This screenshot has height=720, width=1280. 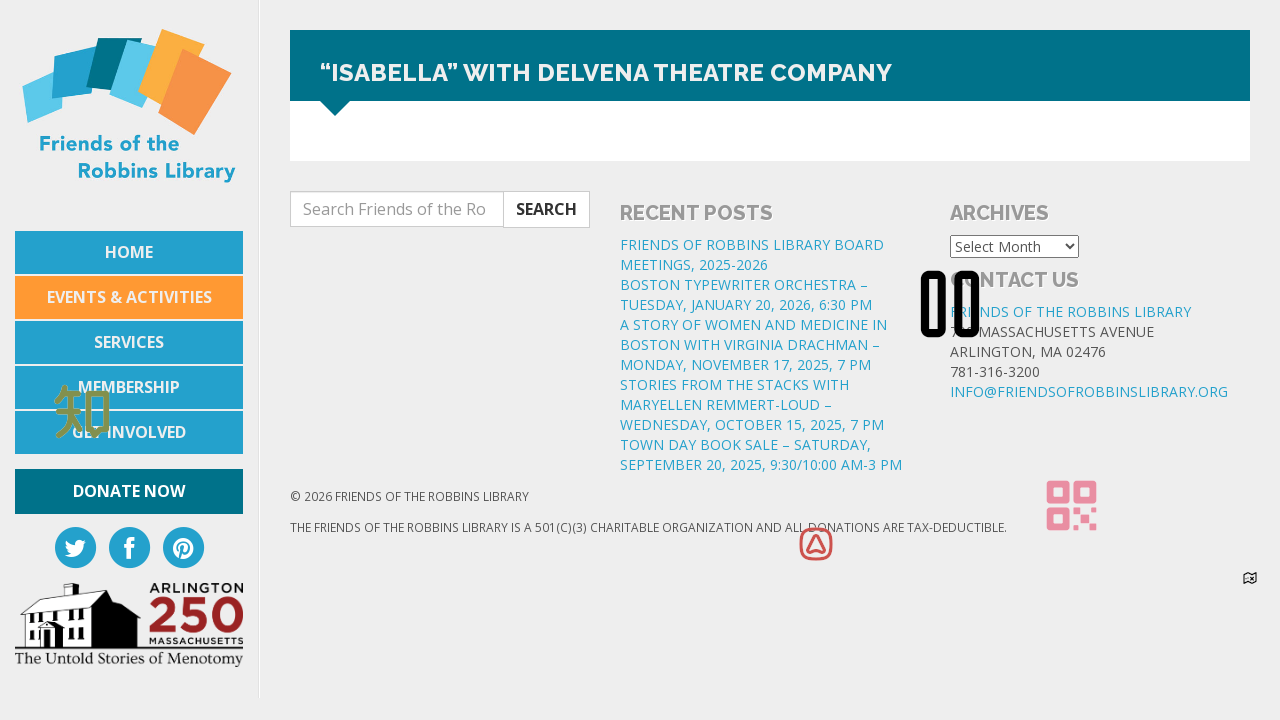 What do you see at coordinates (82, 411) in the screenshot?
I see `open zhihu app` at bounding box center [82, 411].